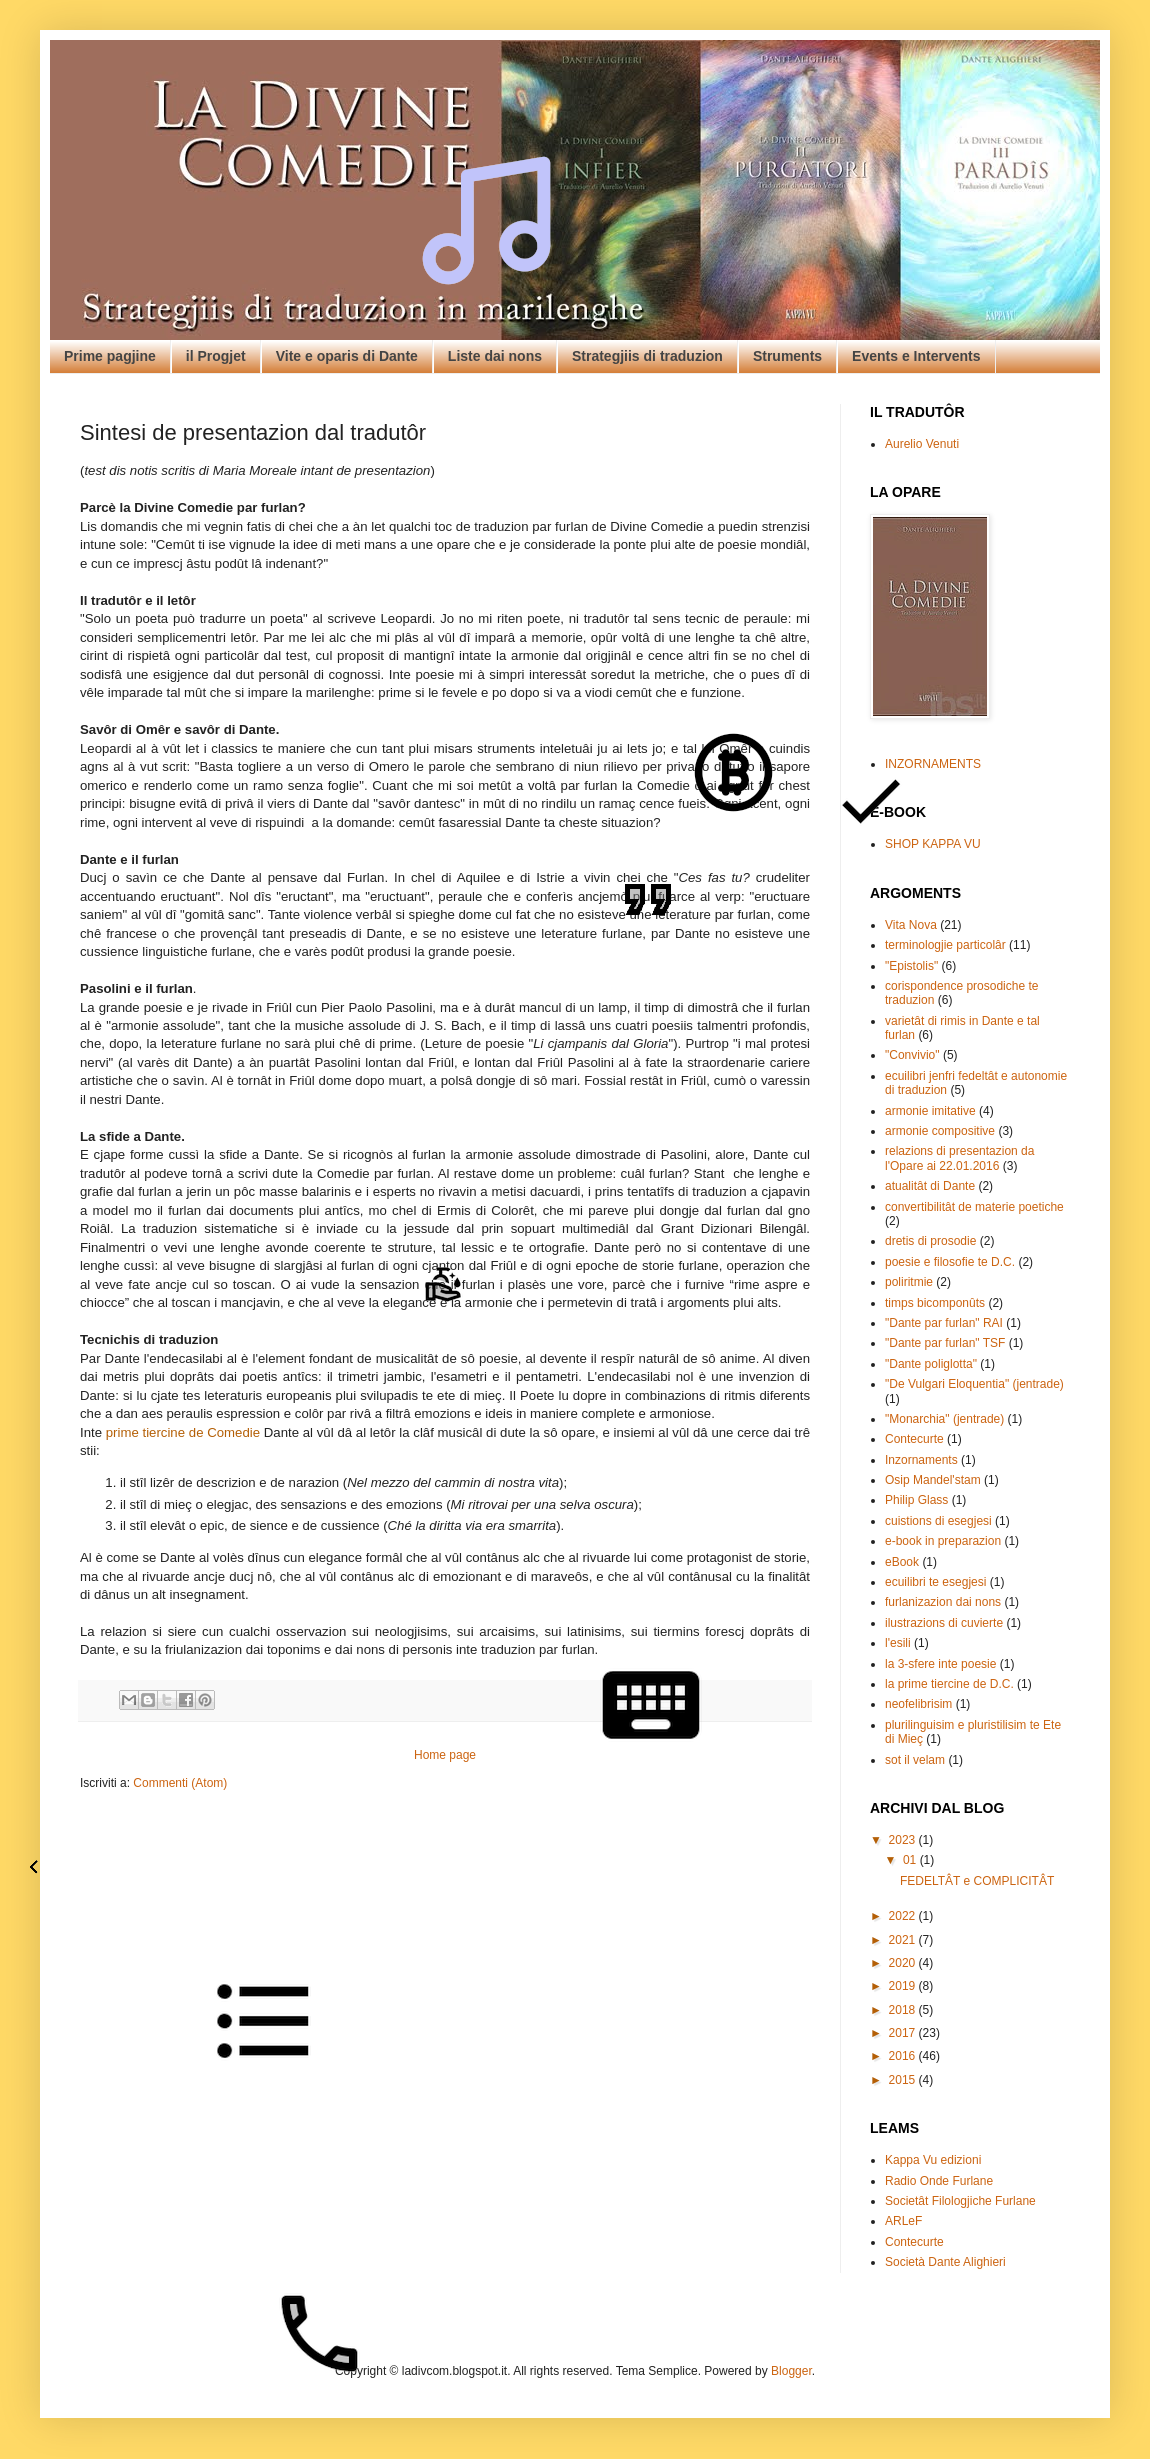 The width and height of the screenshot is (1150, 2459). I want to click on hand washing or hygiene reminder, so click(444, 1284).